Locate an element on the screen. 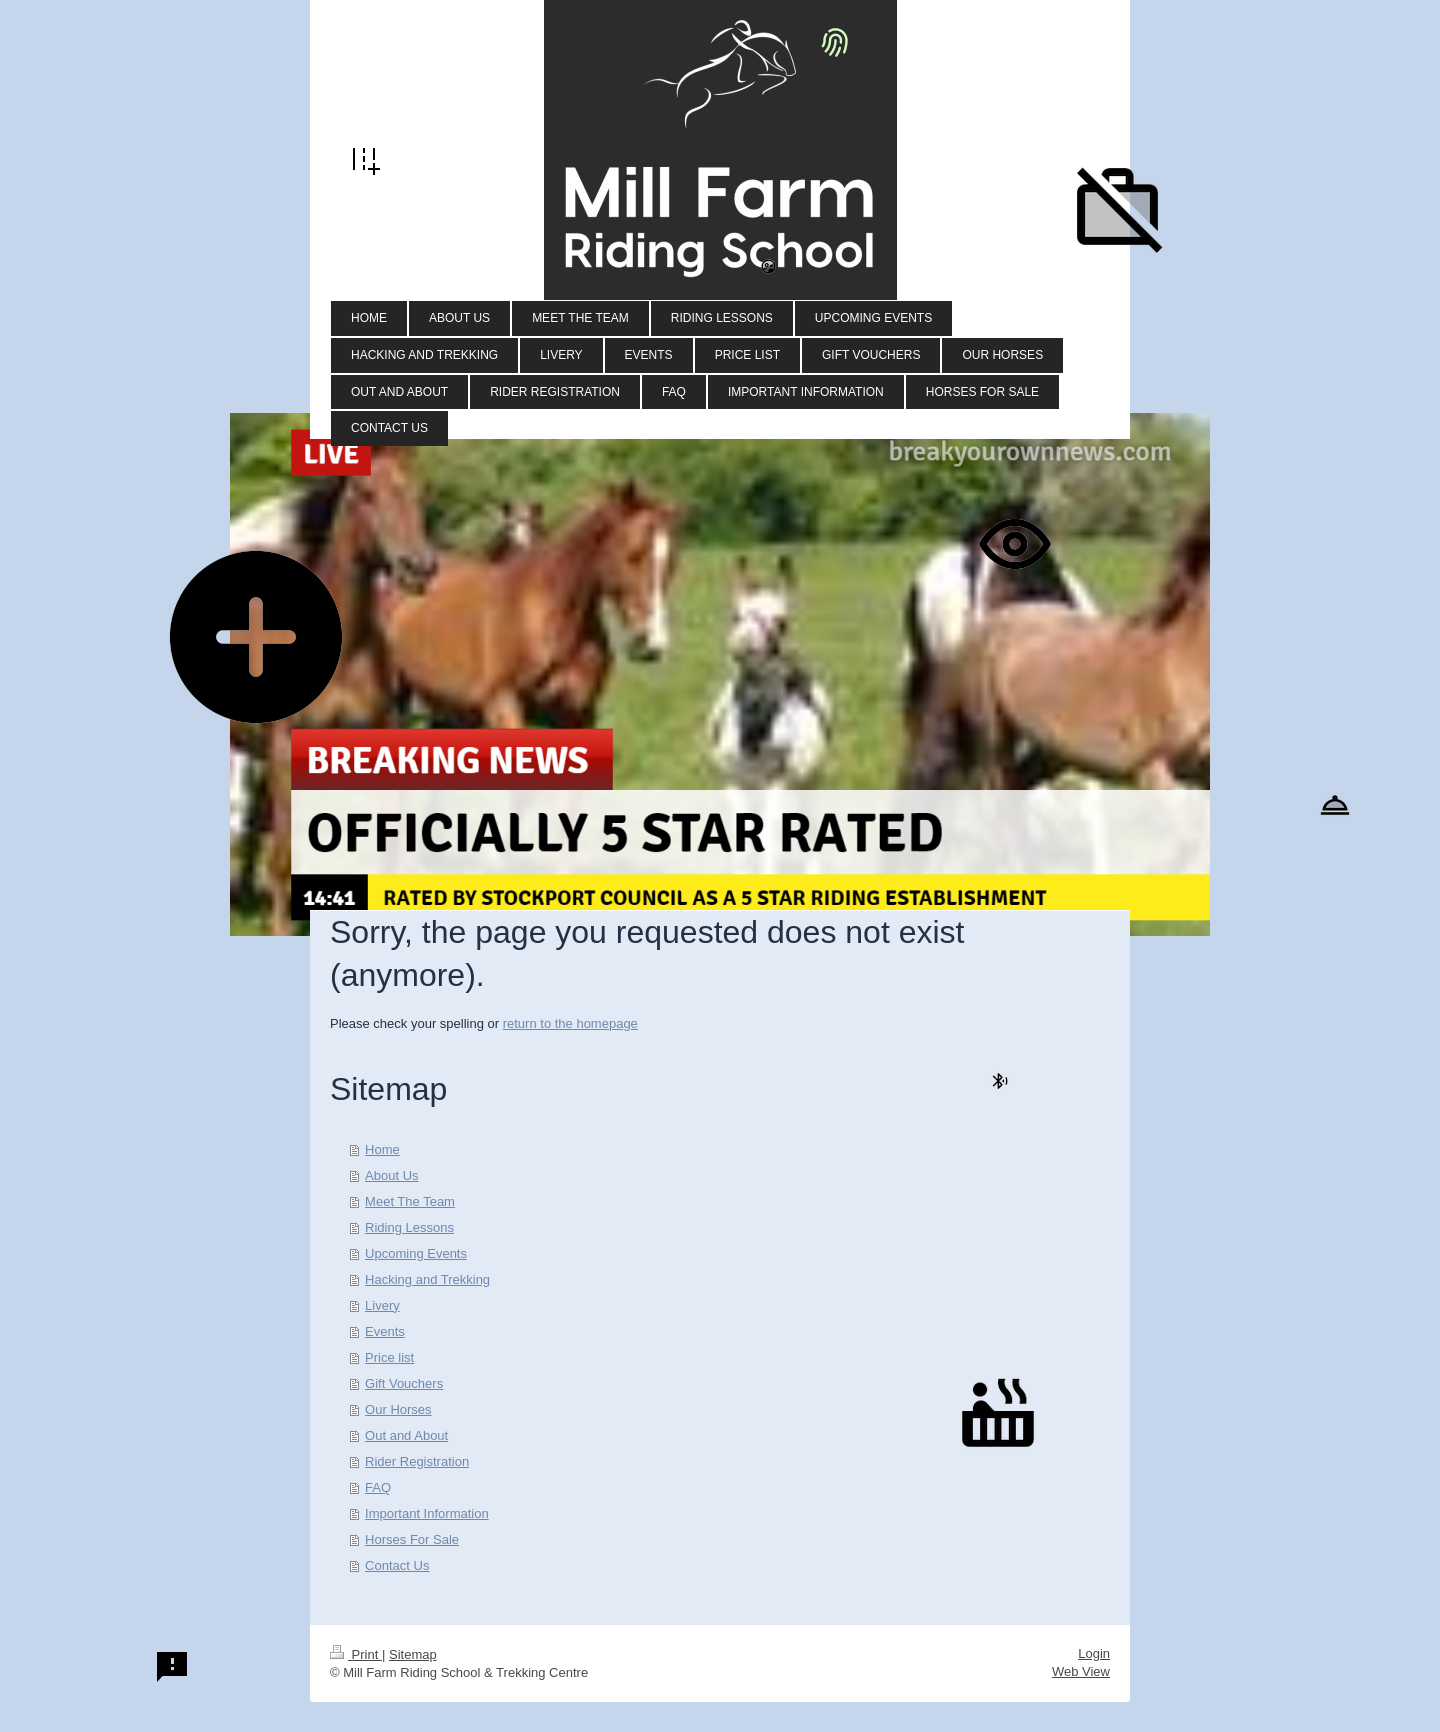 The width and height of the screenshot is (1440, 1732). authenticate with fingerprint is located at coordinates (835, 42).